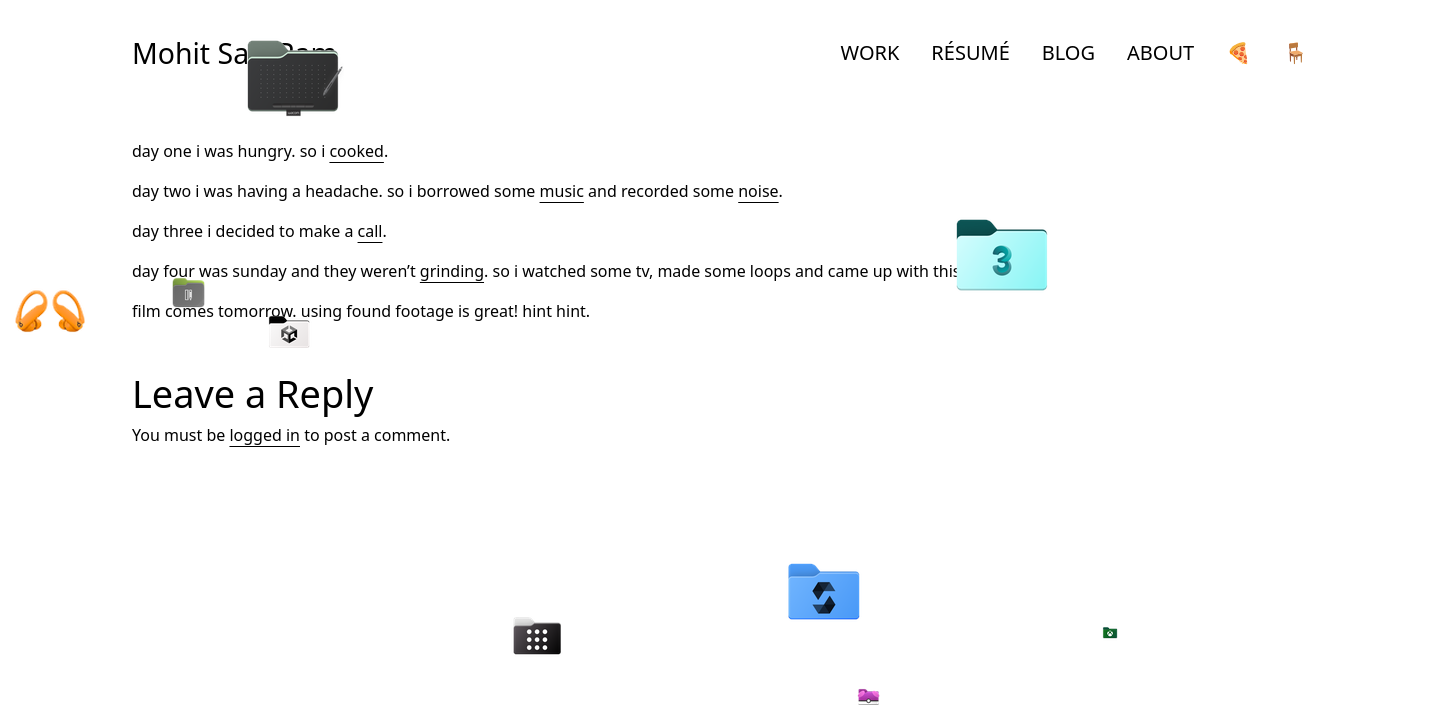  What do you see at coordinates (188, 292) in the screenshot?
I see `open templates folder` at bounding box center [188, 292].